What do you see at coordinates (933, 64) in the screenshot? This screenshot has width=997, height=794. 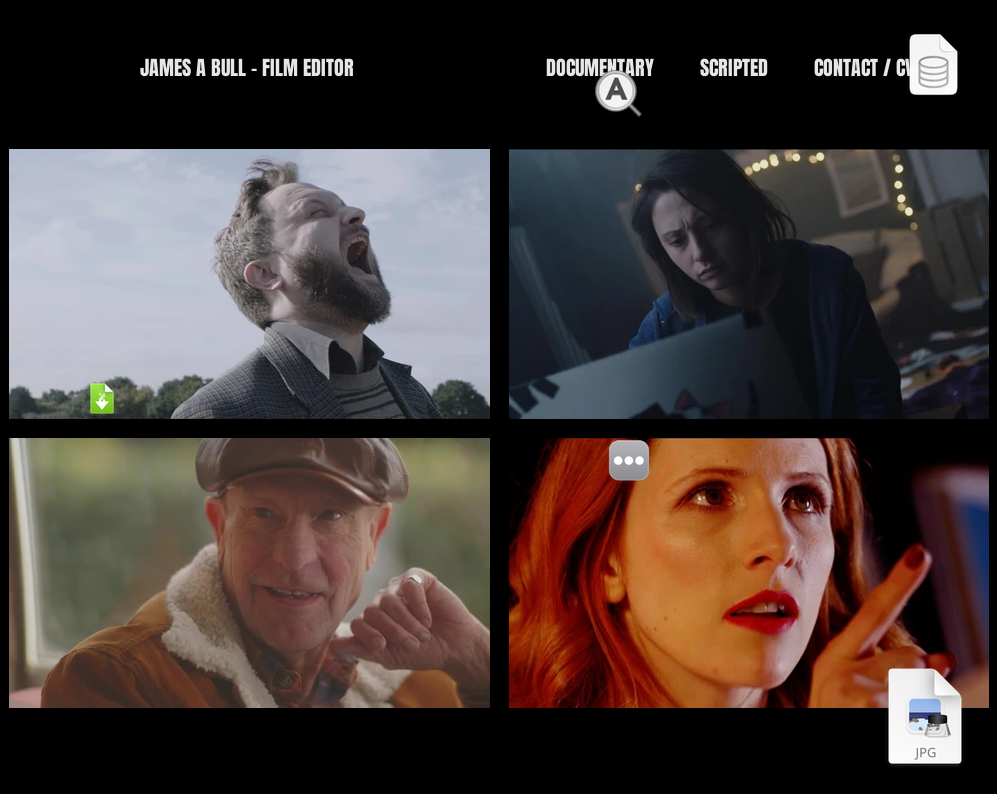 I see `sql database file` at bounding box center [933, 64].